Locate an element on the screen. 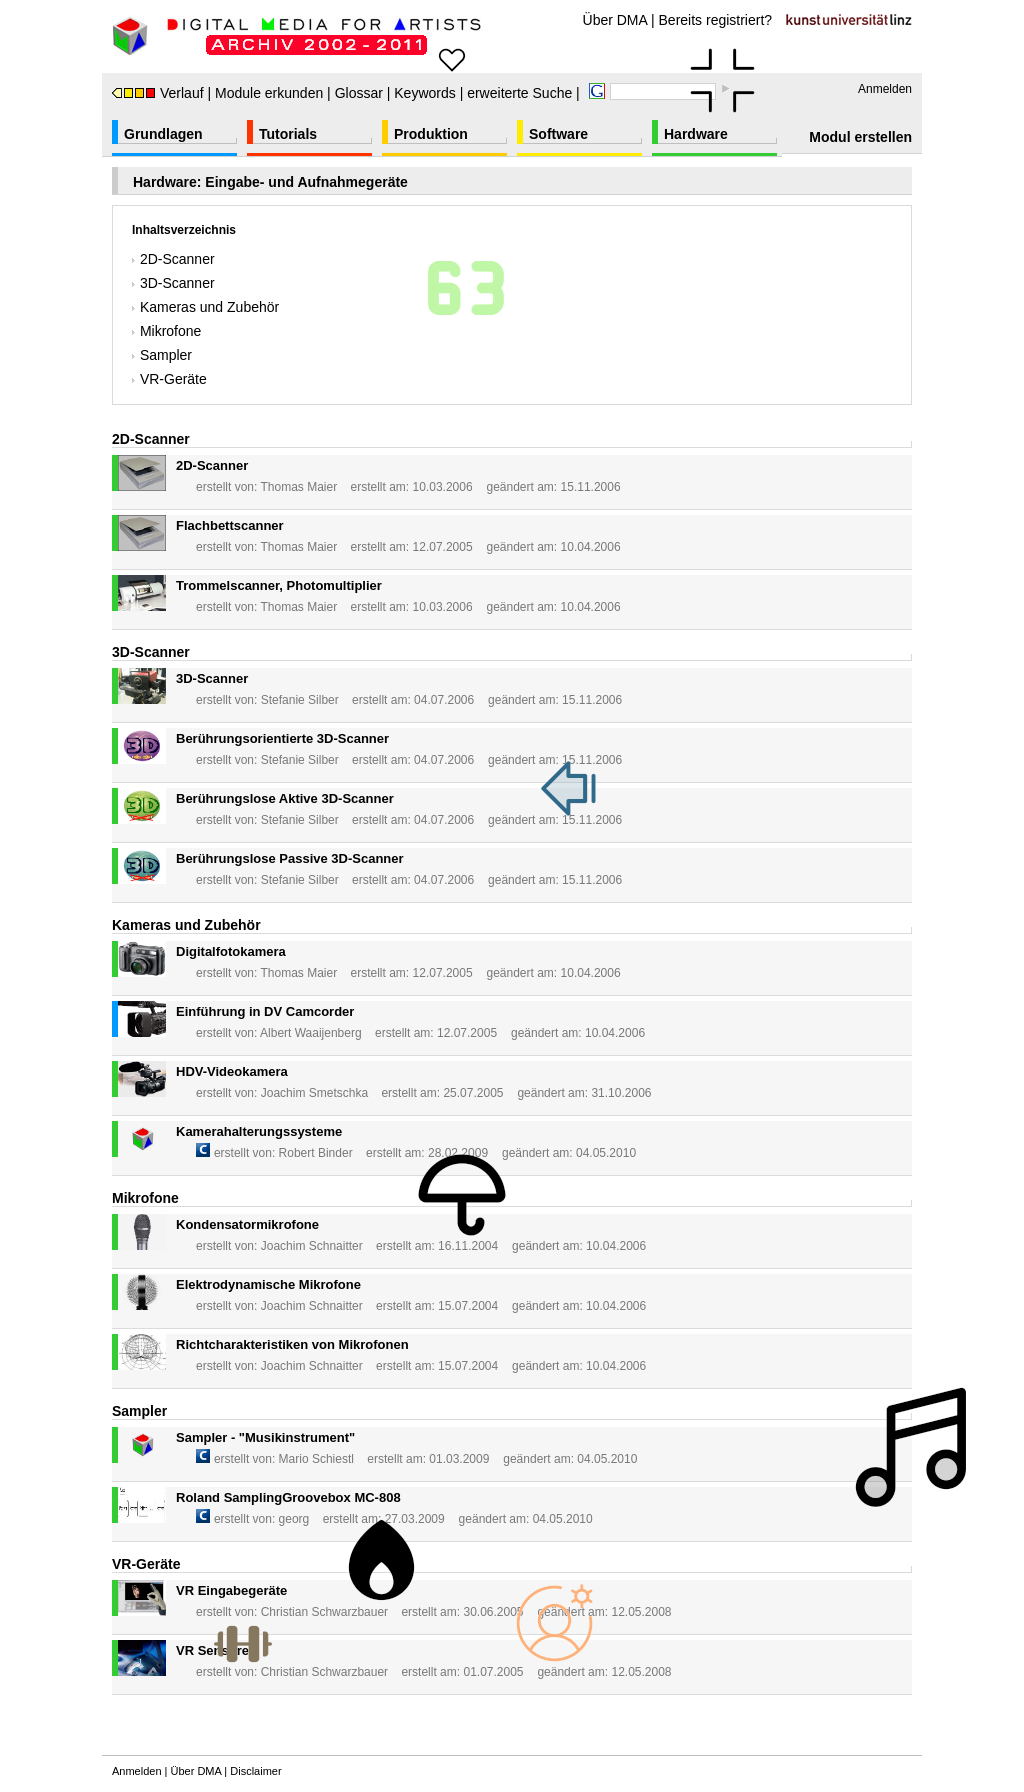 This screenshot has height=1792, width=1024. go back to previous screen is located at coordinates (570, 788).